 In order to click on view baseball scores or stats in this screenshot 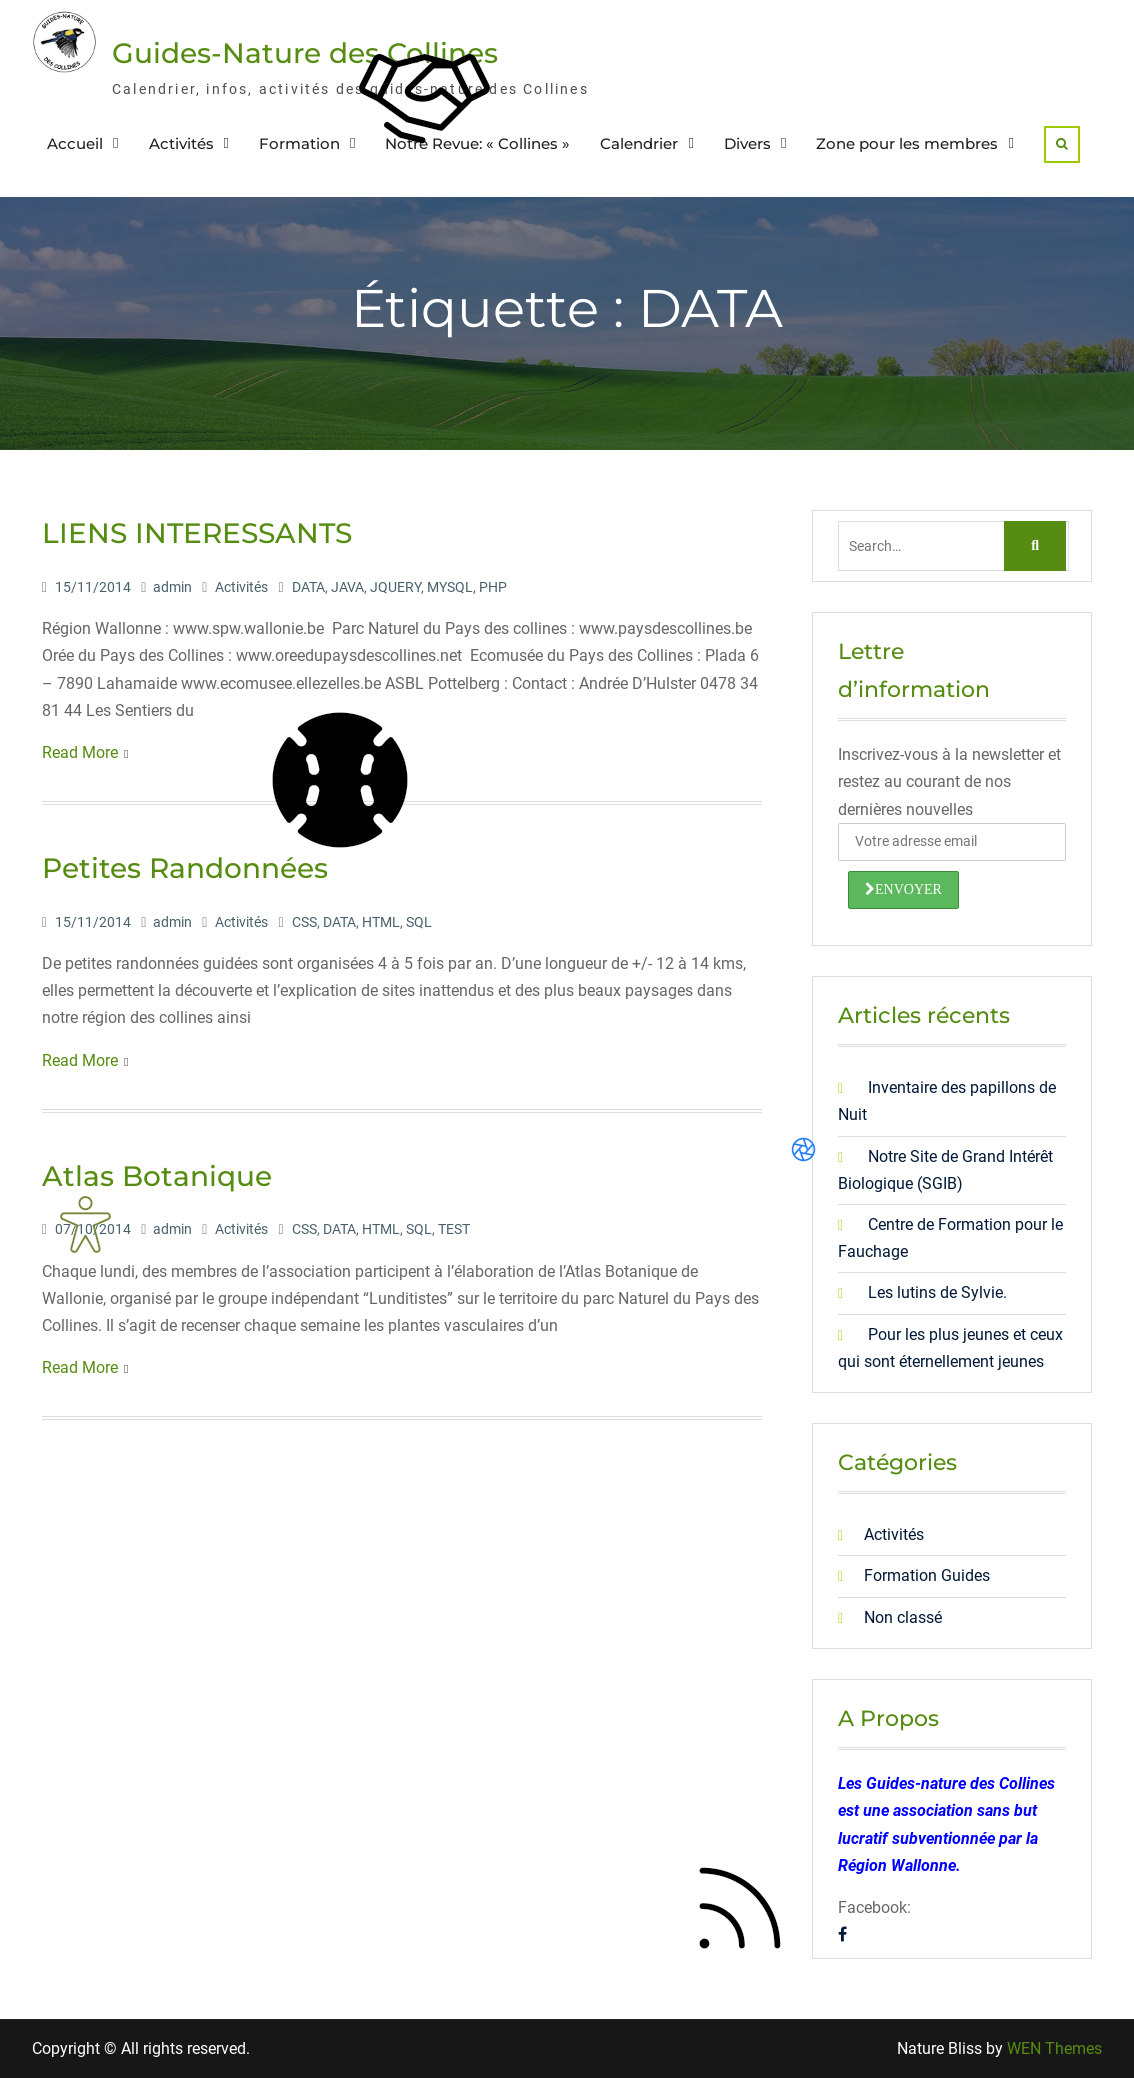, I will do `click(340, 780)`.